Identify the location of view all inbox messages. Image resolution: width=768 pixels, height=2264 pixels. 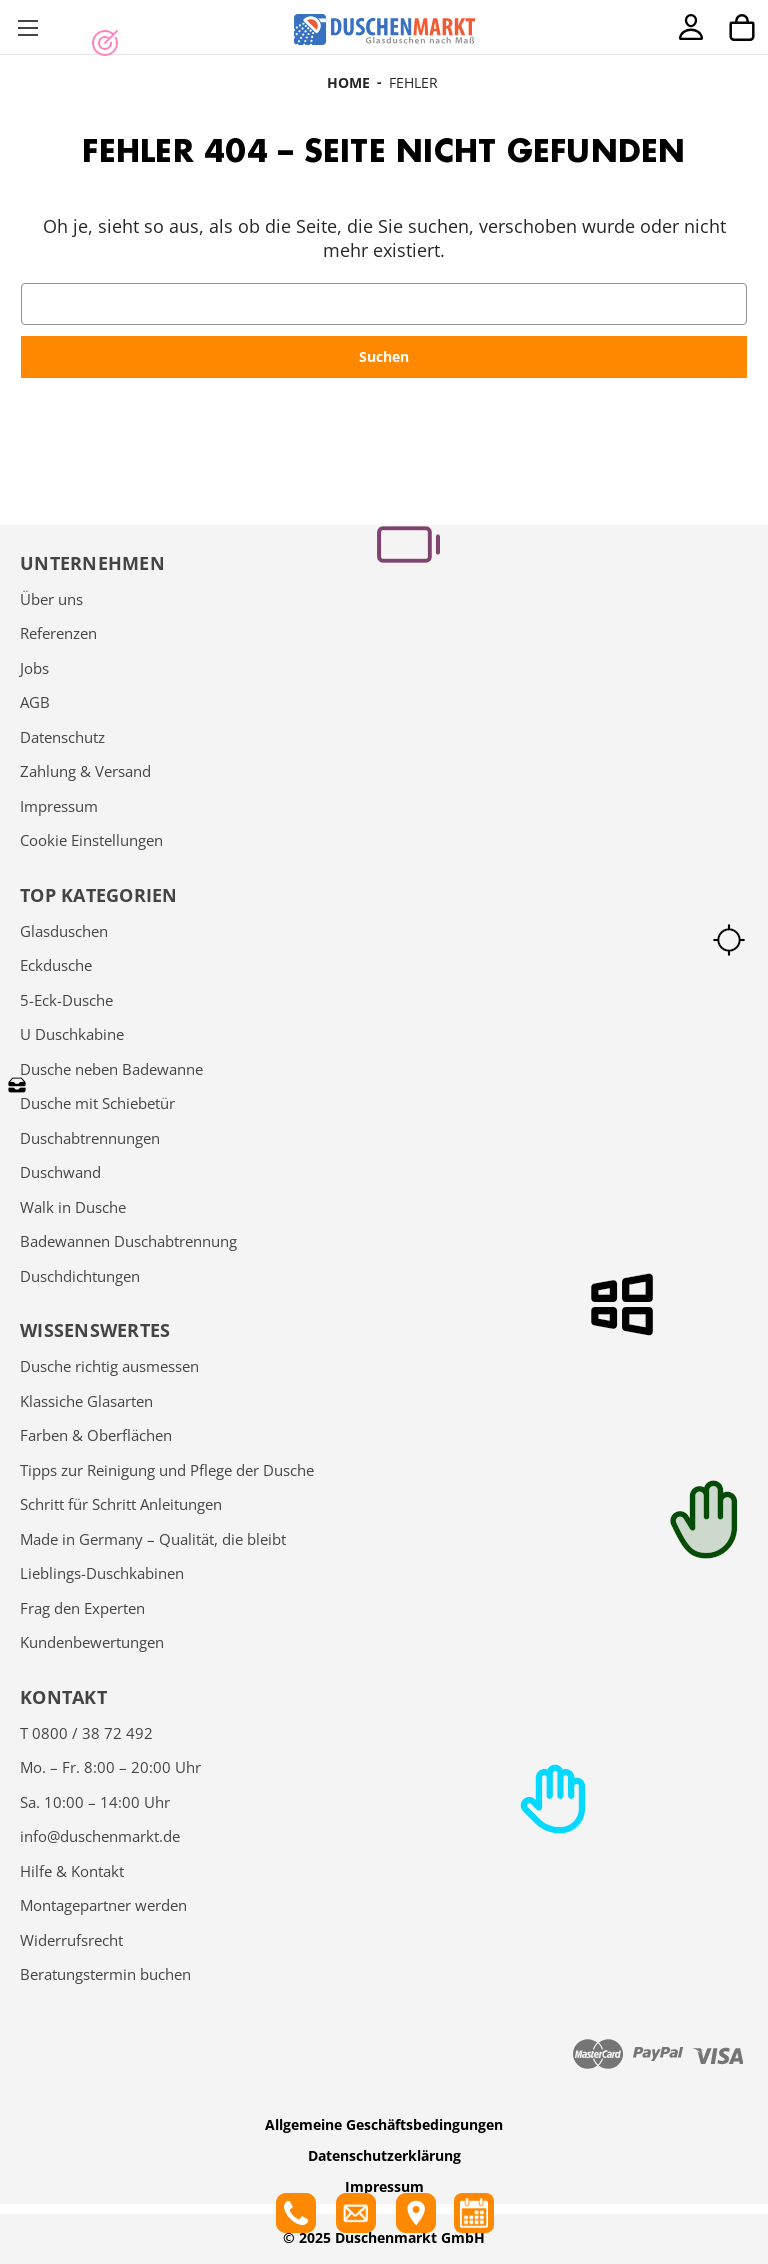
(17, 1085).